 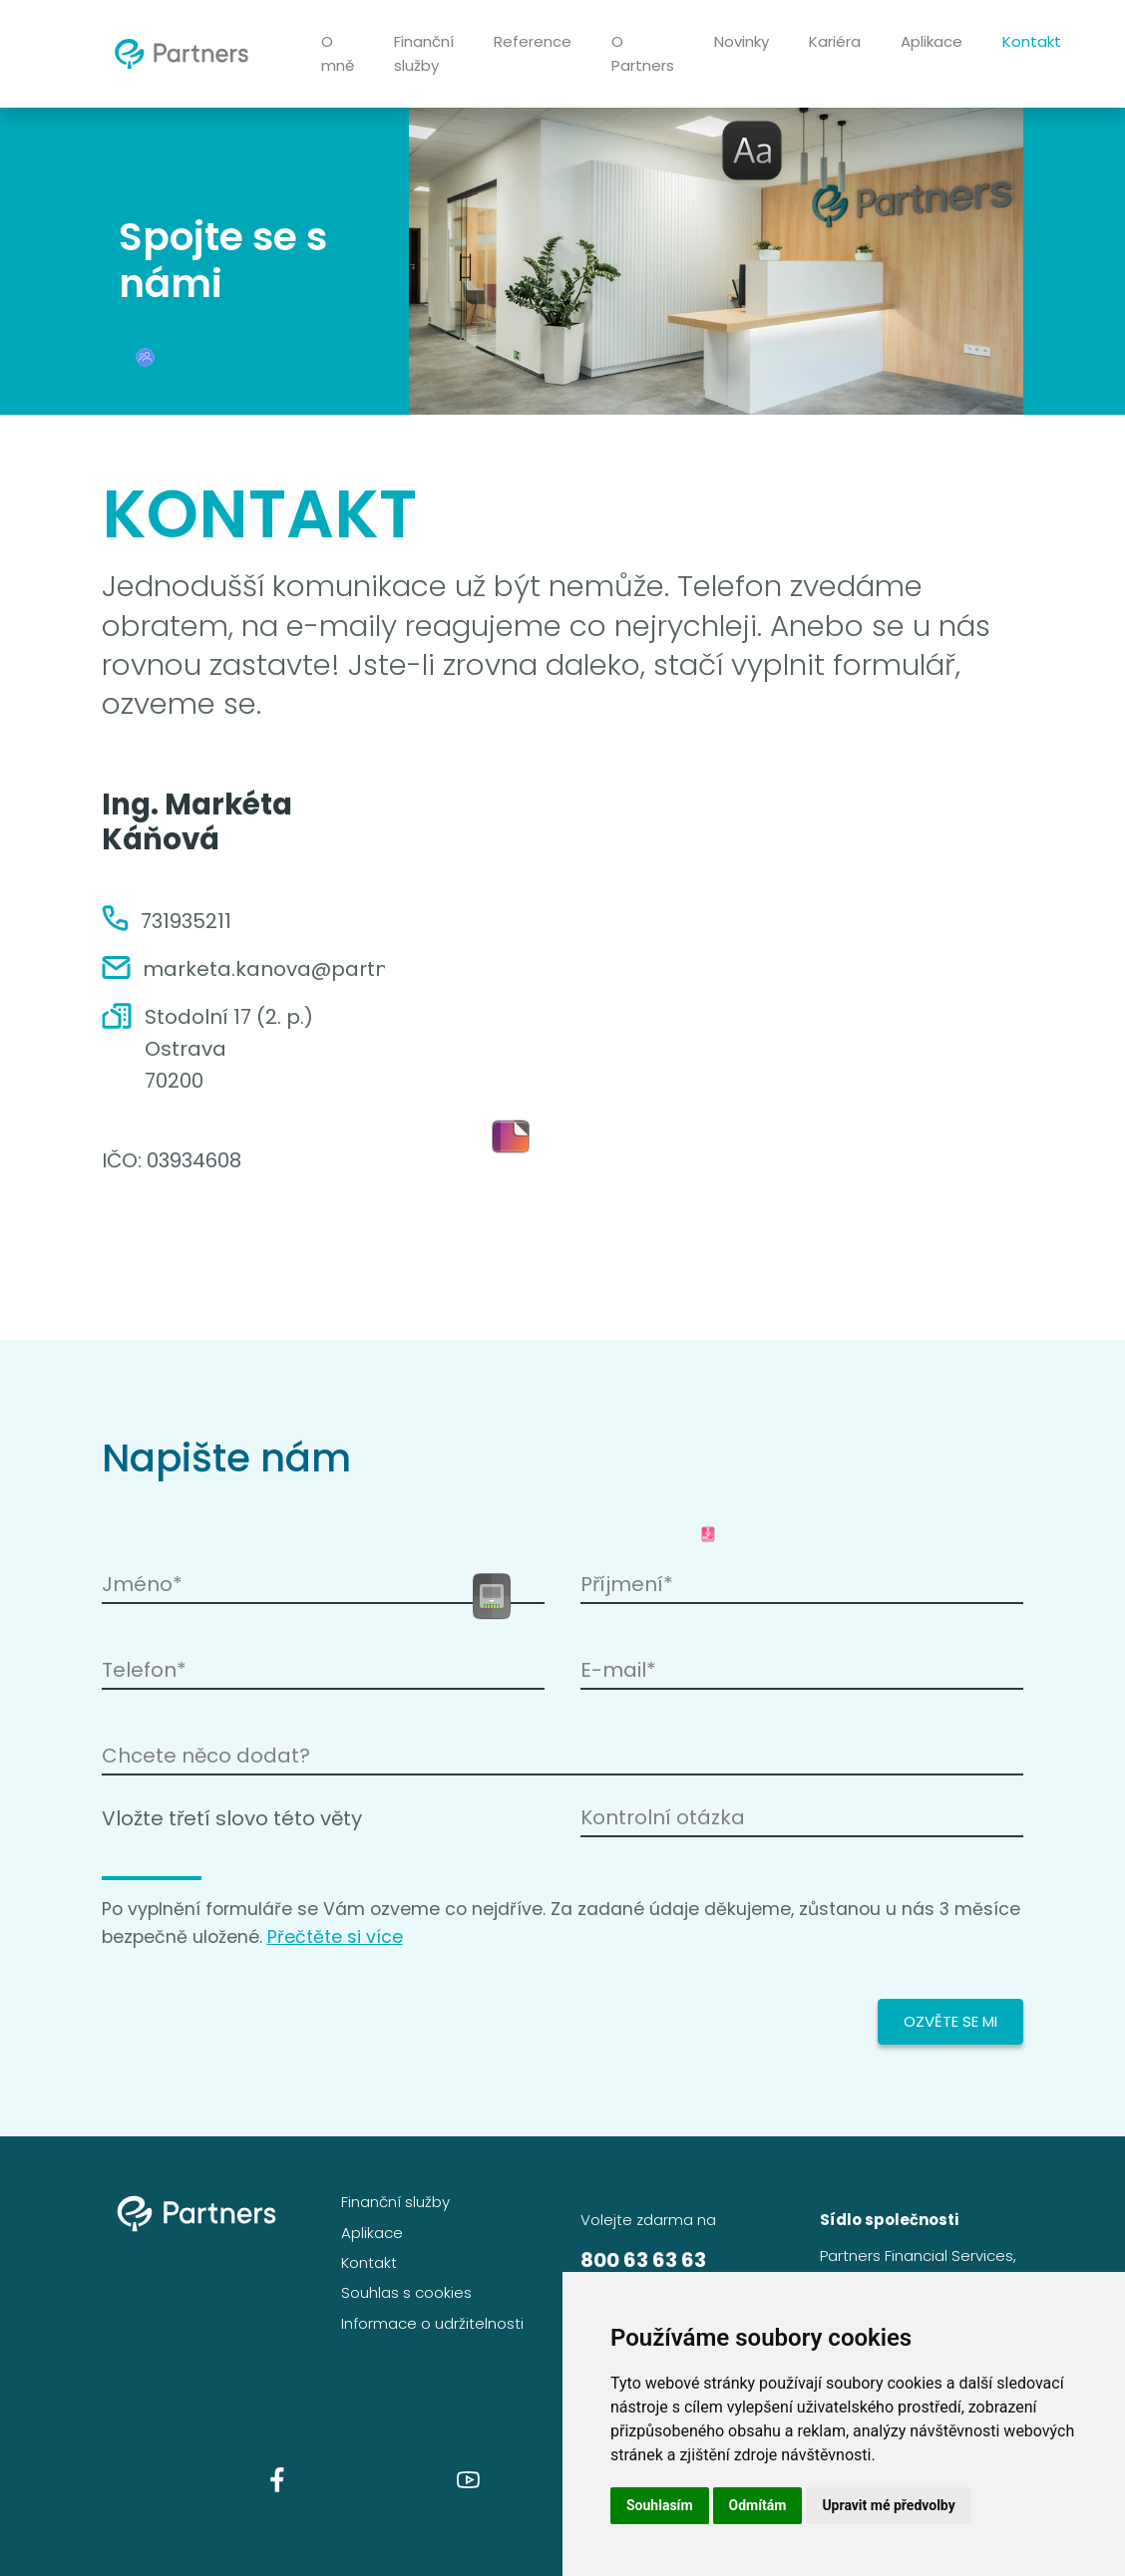 I want to click on open synaptic package manager, so click(x=708, y=1534).